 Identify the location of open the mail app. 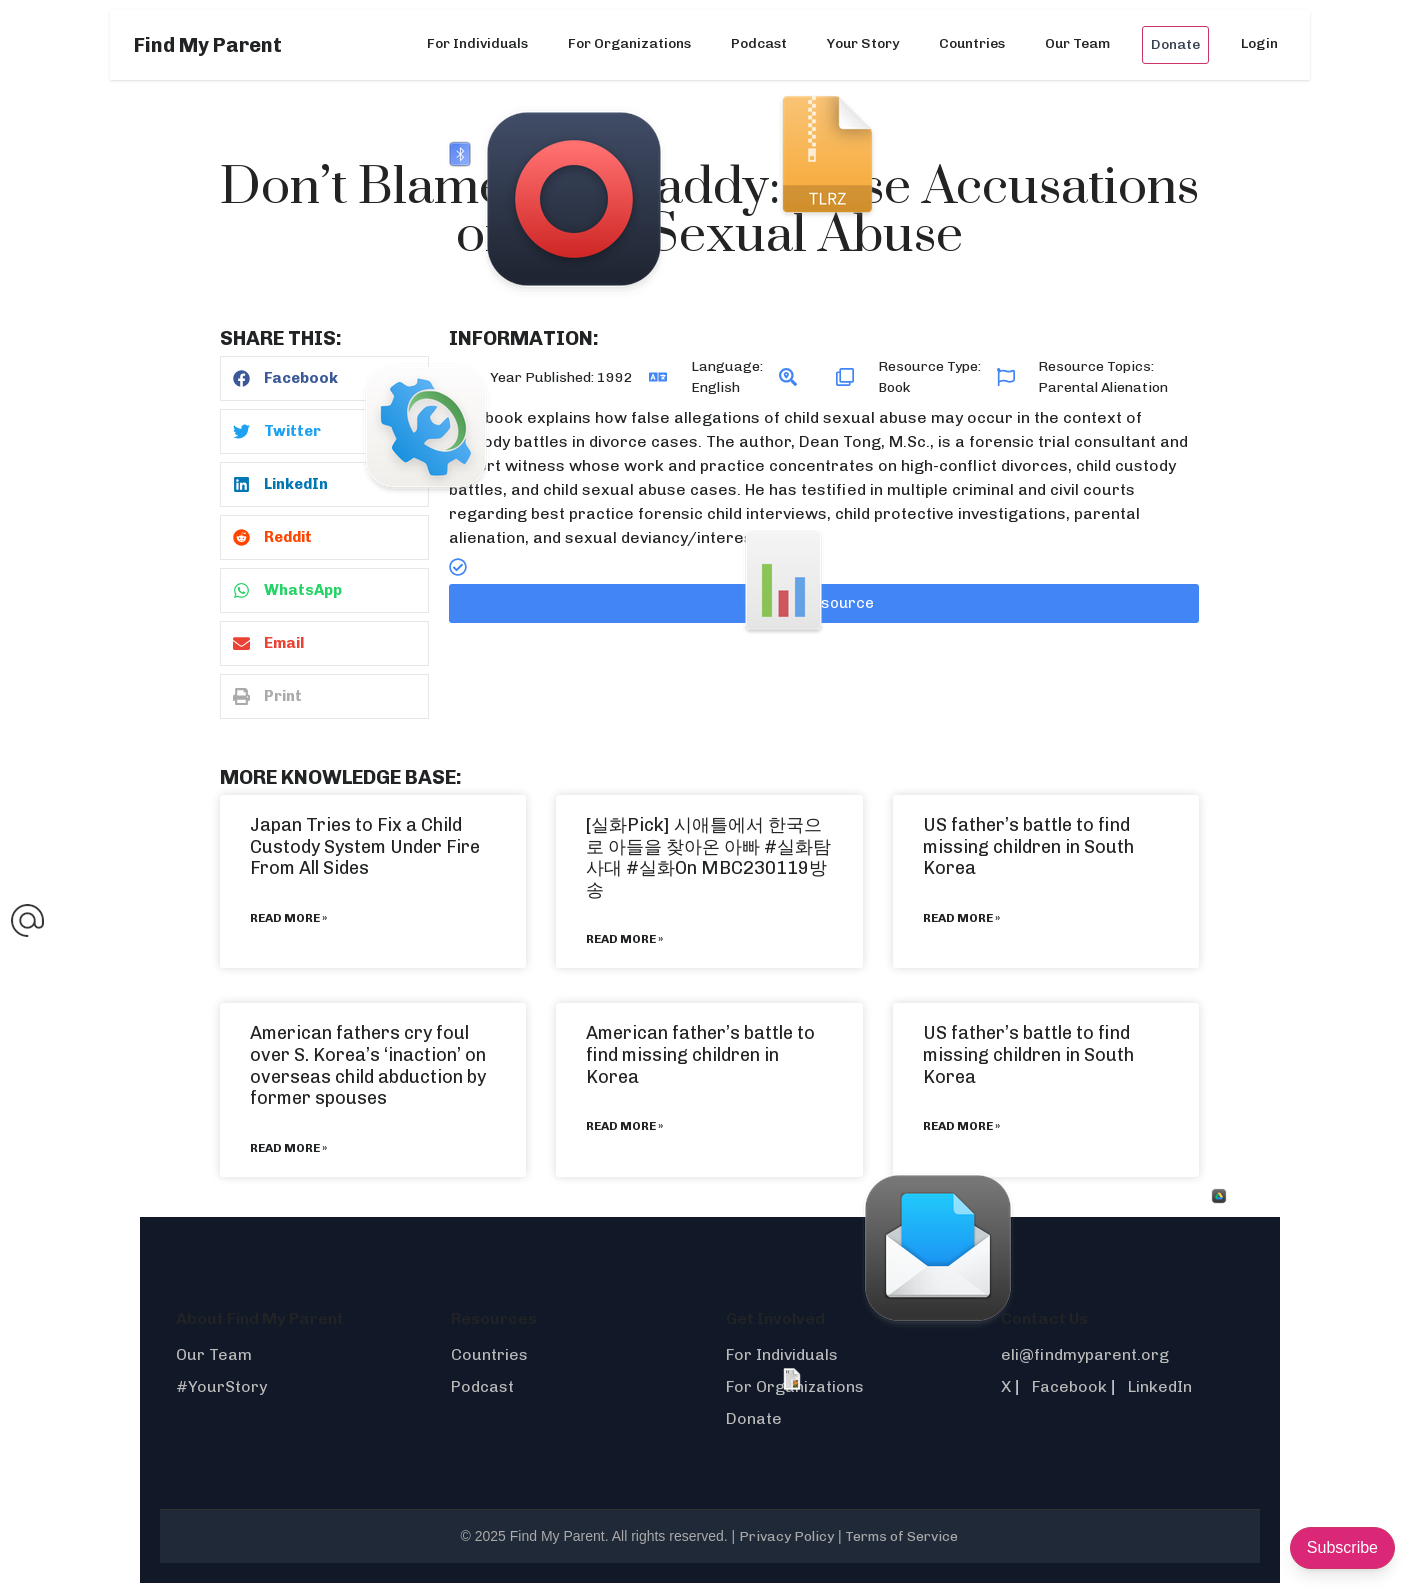
(938, 1248).